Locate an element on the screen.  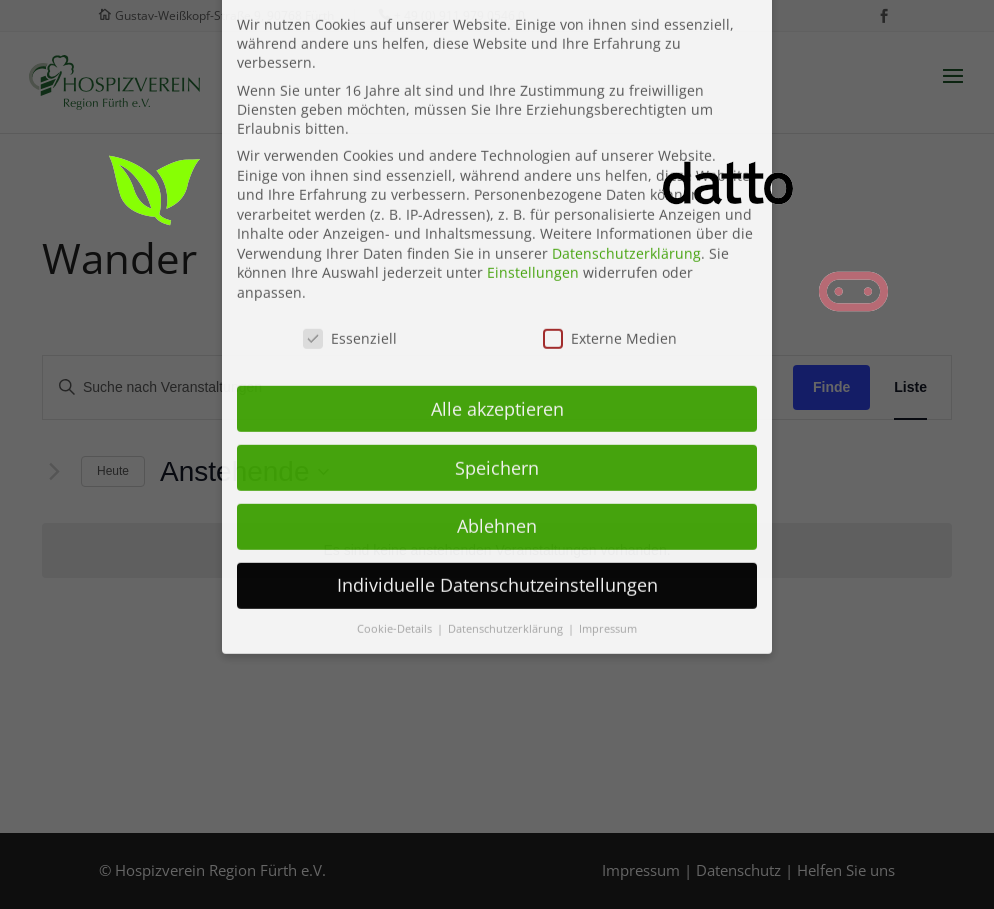
datto company logo is located at coordinates (728, 183).